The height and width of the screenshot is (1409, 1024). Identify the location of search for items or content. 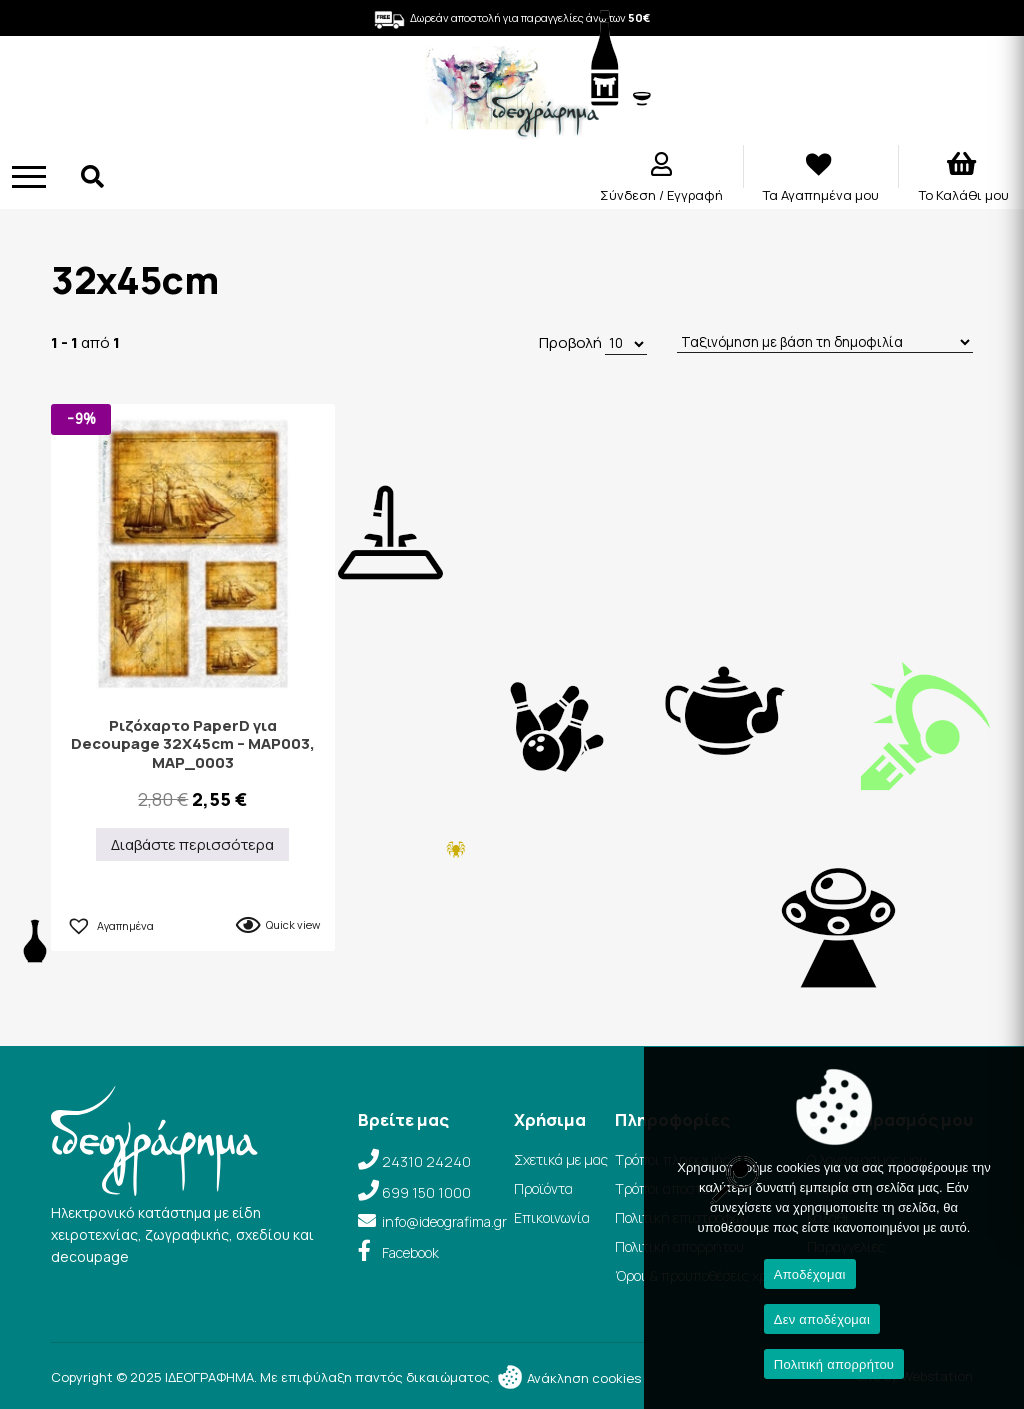
(734, 1180).